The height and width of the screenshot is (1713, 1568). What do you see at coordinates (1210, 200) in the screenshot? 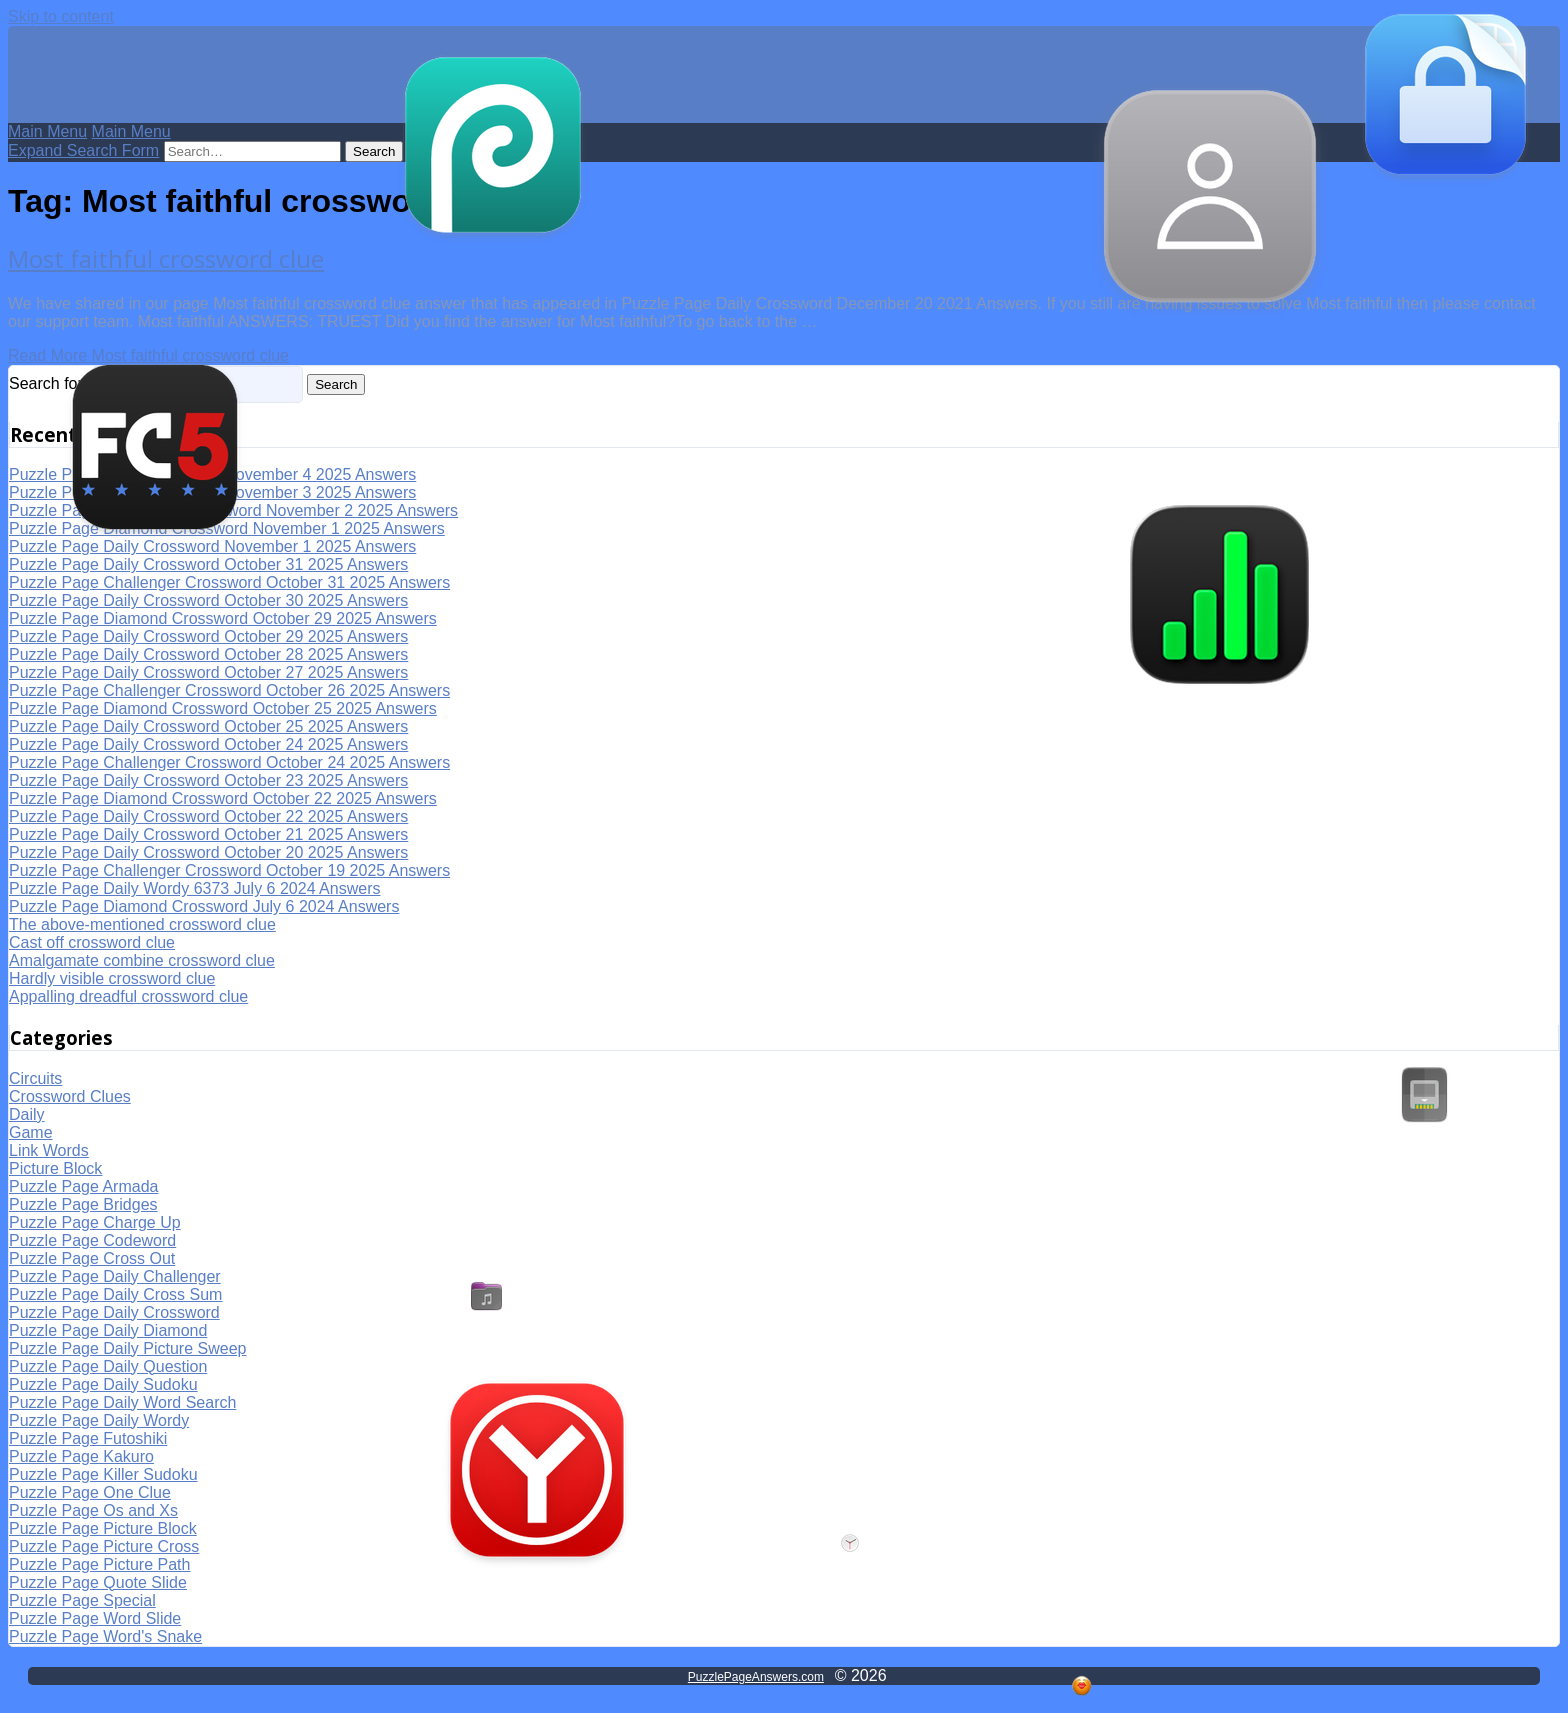
I see `configure LDAP directory service settings` at bounding box center [1210, 200].